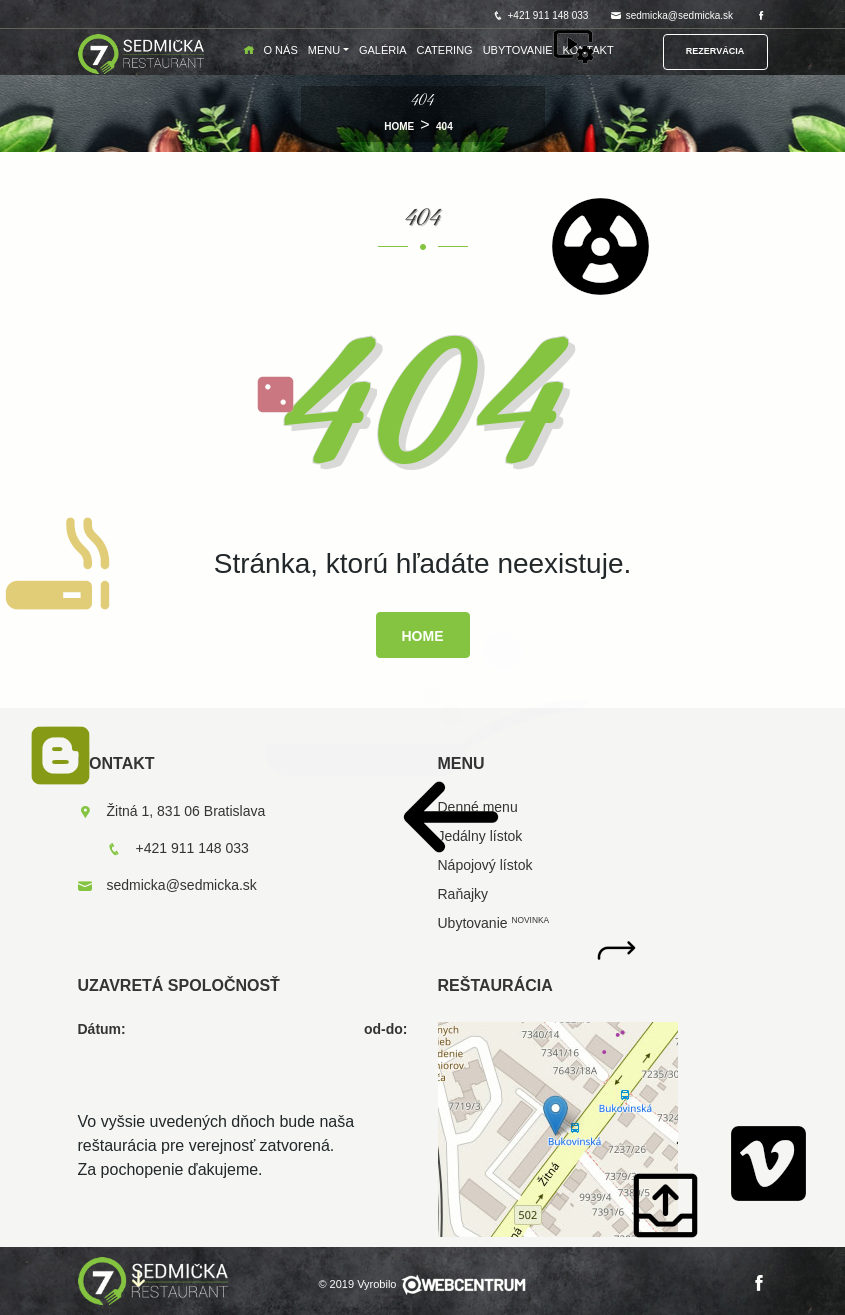 Image resolution: width=845 pixels, height=1315 pixels. I want to click on scroll down or view more content, so click(138, 1278).